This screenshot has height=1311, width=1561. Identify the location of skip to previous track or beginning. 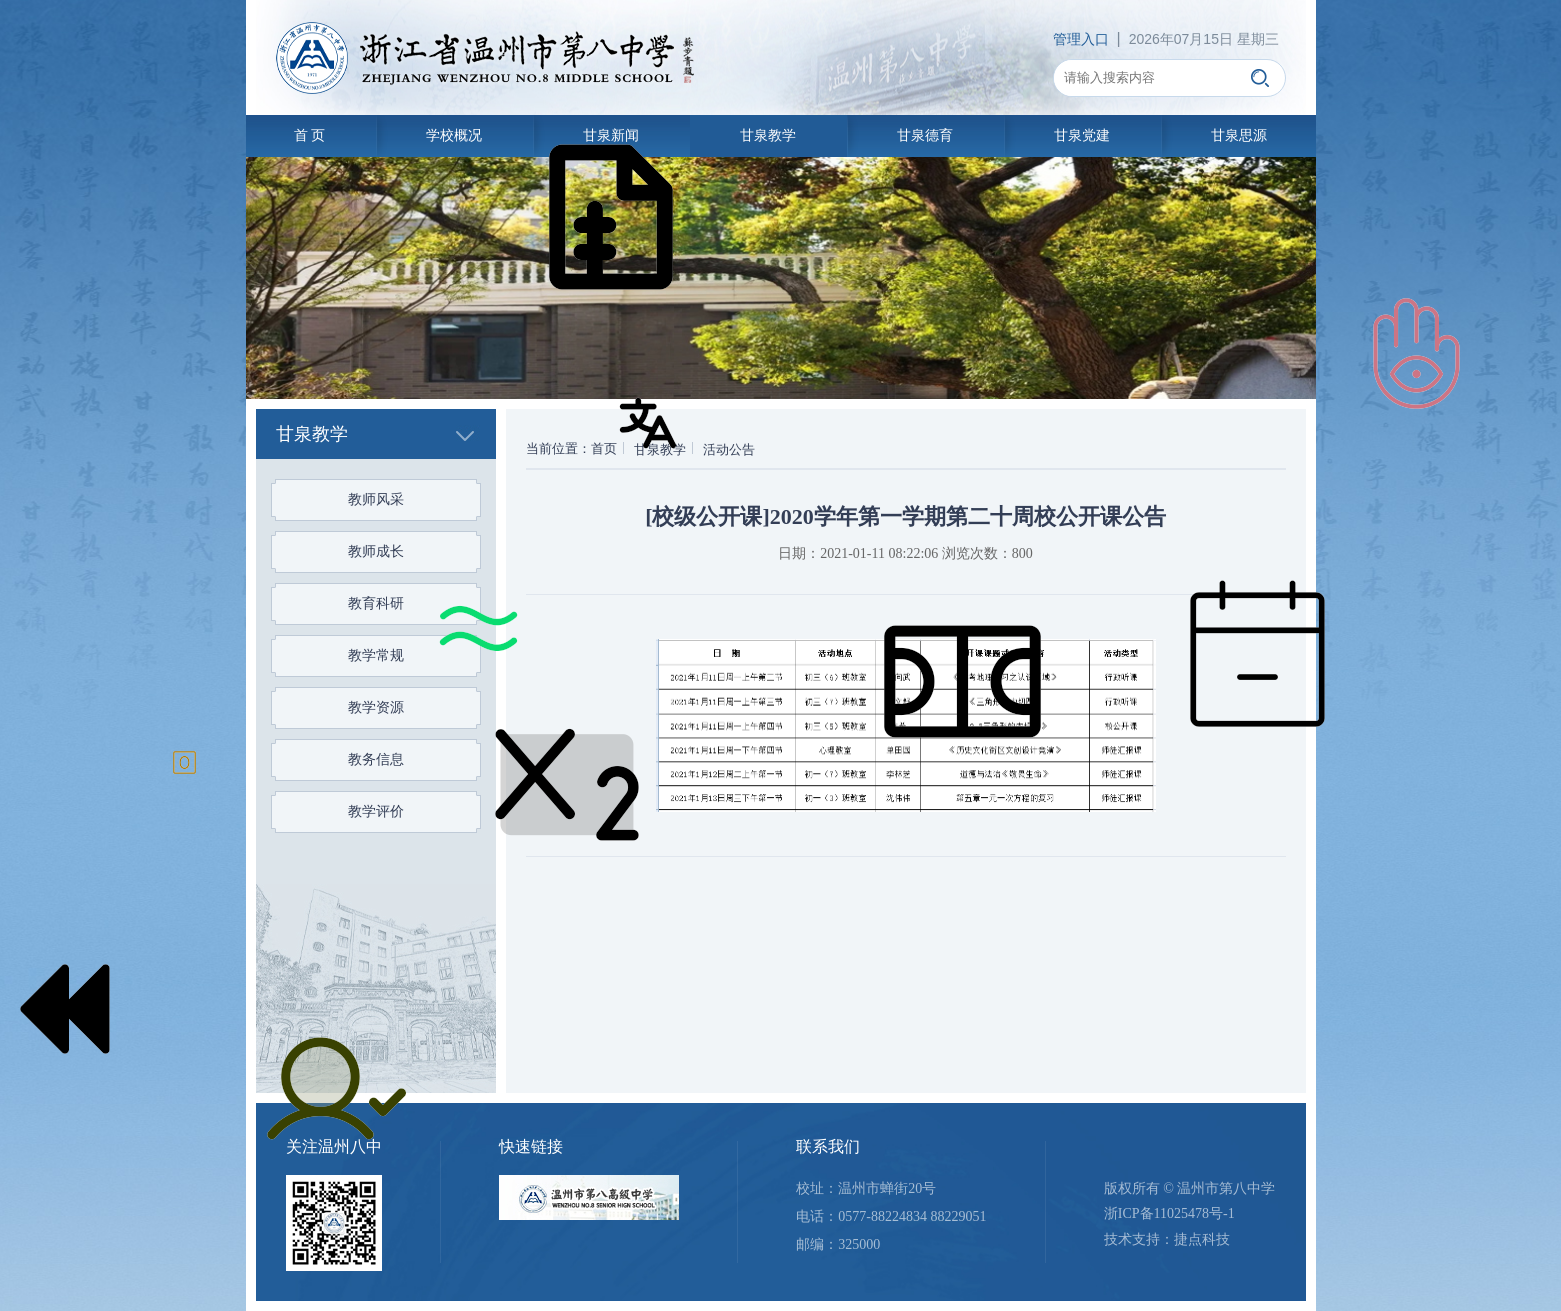
(69, 1009).